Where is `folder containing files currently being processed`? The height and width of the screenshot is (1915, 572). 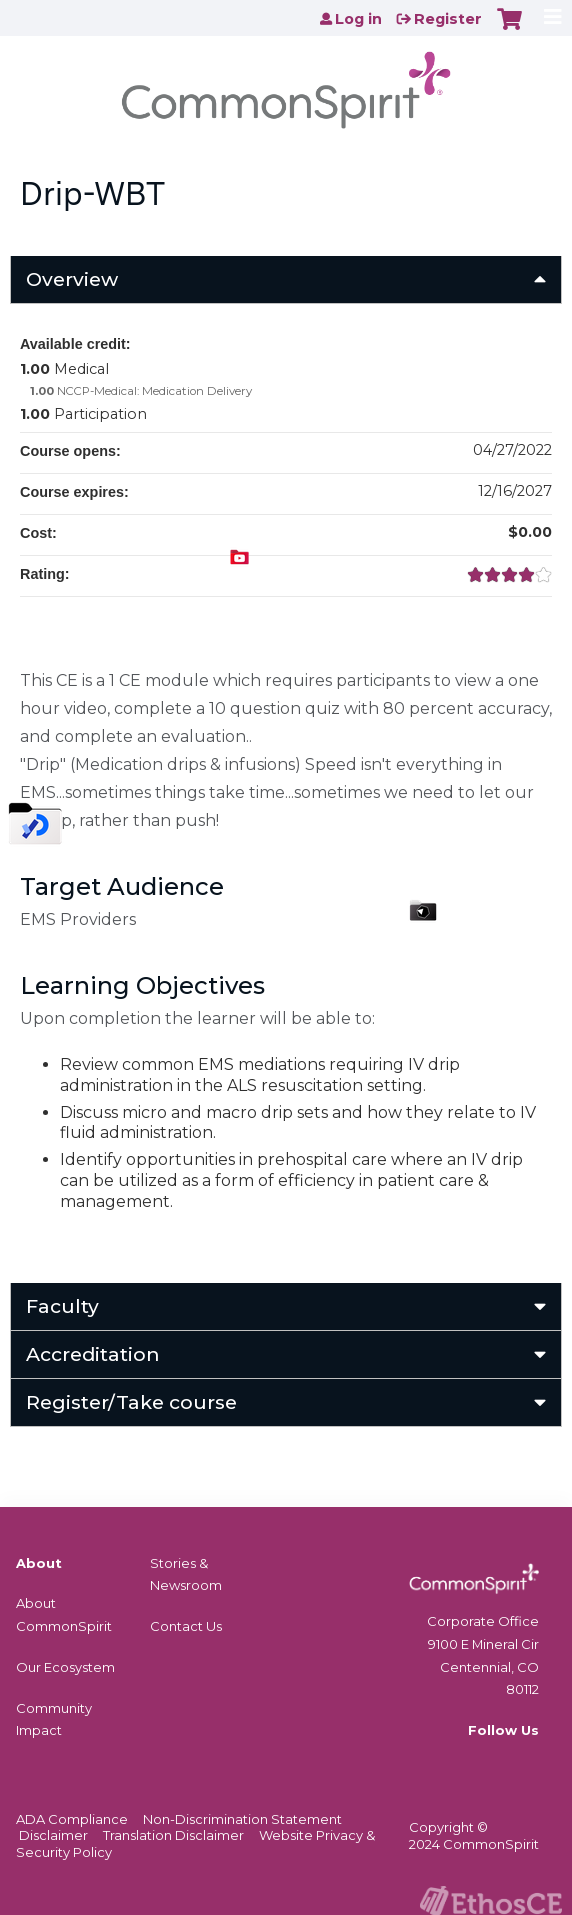
folder containing files currently being processed is located at coordinates (35, 825).